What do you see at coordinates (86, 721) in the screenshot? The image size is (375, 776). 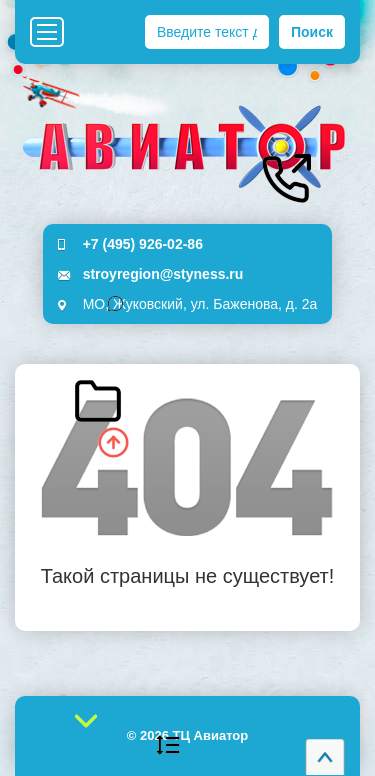 I see `expand a dropdown menu or section` at bounding box center [86, 721].